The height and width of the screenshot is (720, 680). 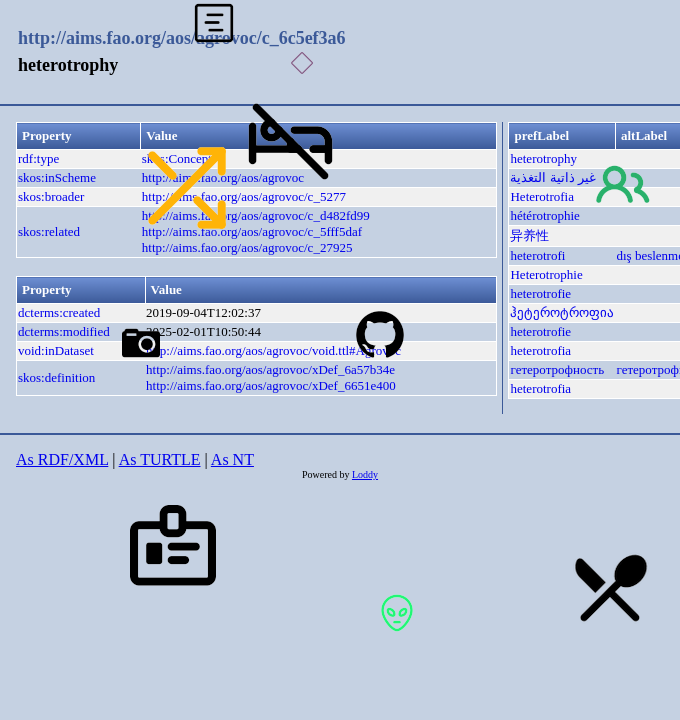 What do you see at coordinates (397, 613) in the screenshot?
I see `indicates unknown or unidentified user` at bounding box center [397, 613].